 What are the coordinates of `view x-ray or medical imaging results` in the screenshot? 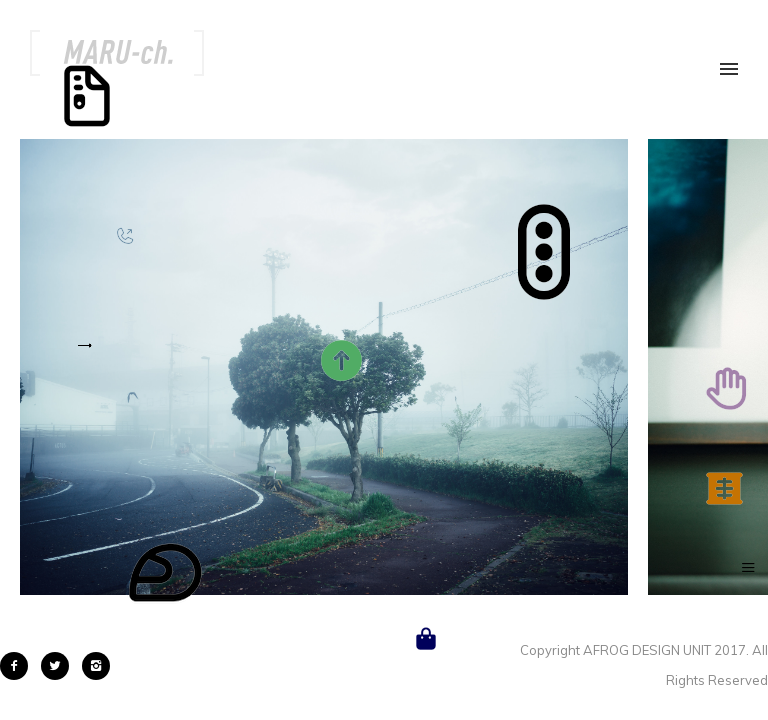 It's located at (724, 488).